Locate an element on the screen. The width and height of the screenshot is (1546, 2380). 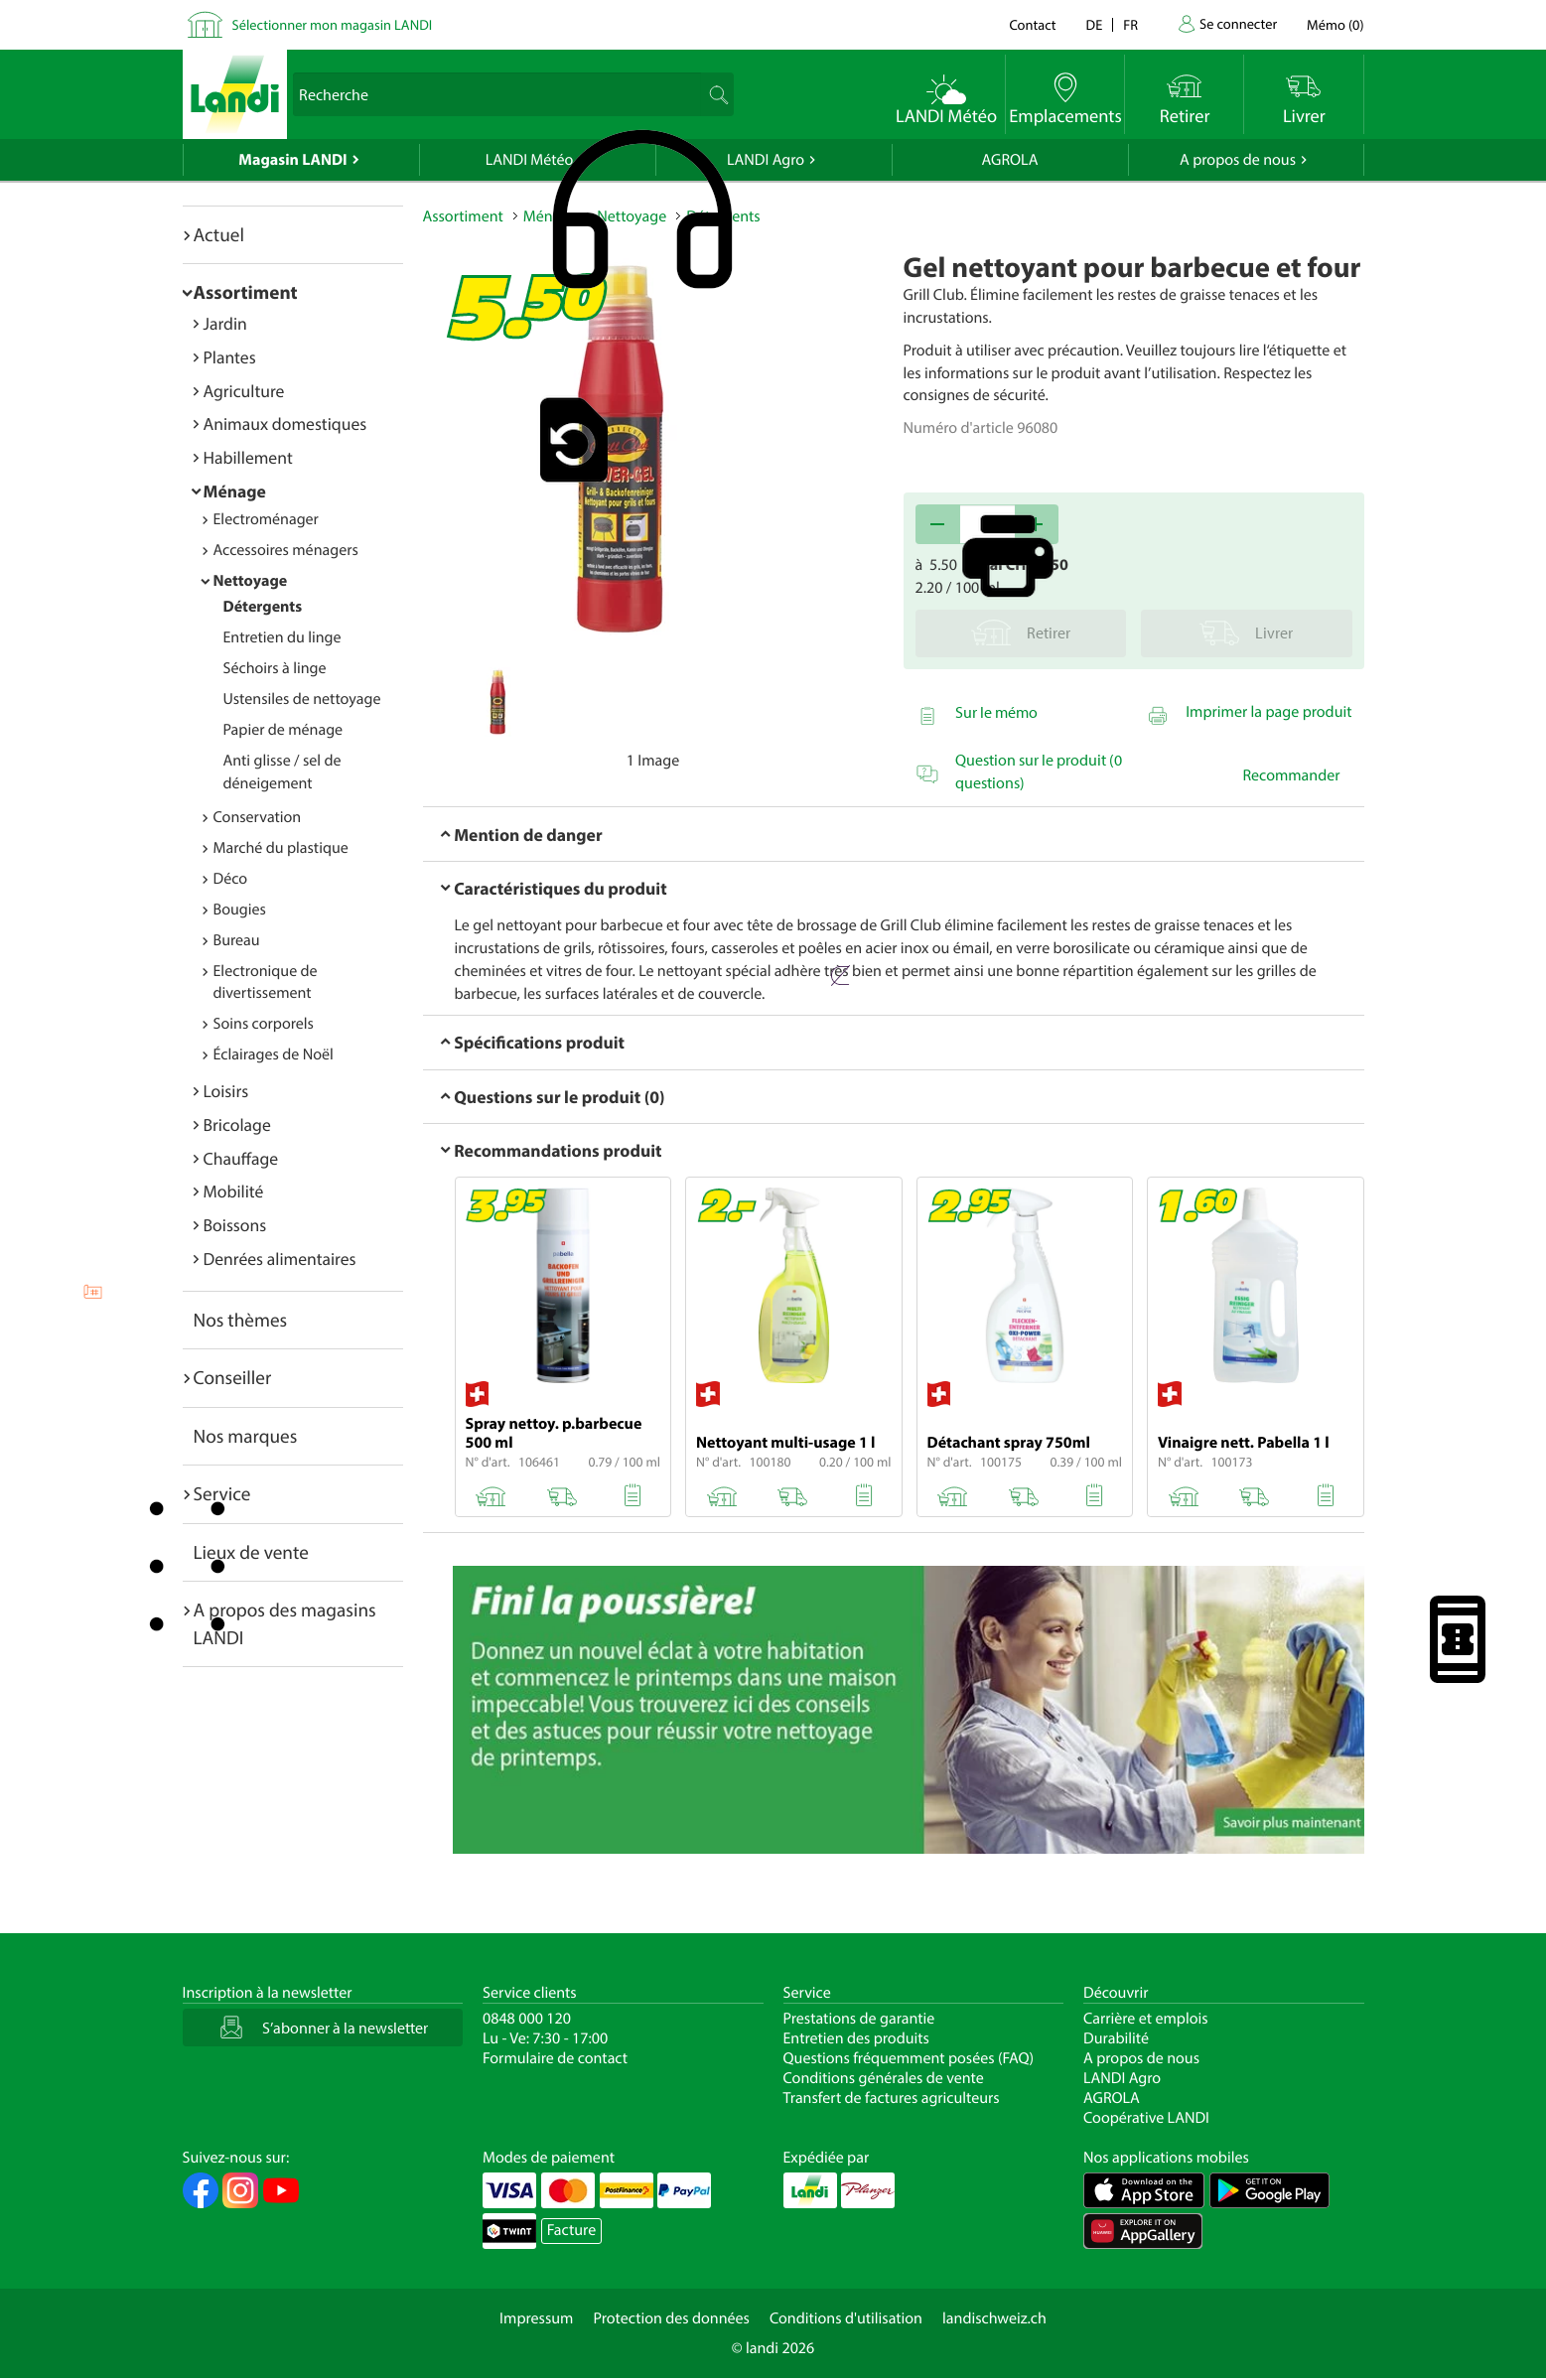
book an appointment or reservation online is located at coordinates (1458, 1639).